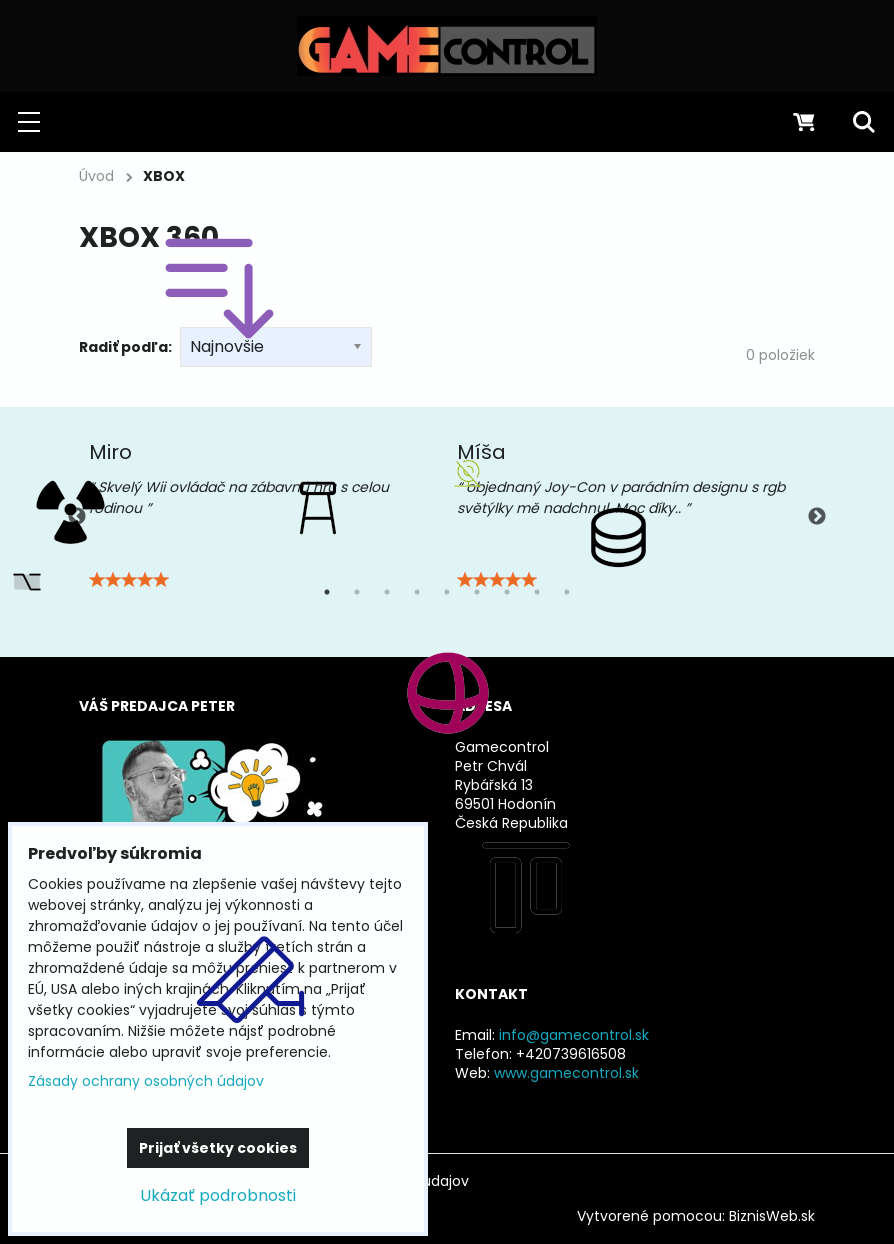  Describe the element at coordinates (250, 986) in the screenshot. I see `access security camera settings` at that location.